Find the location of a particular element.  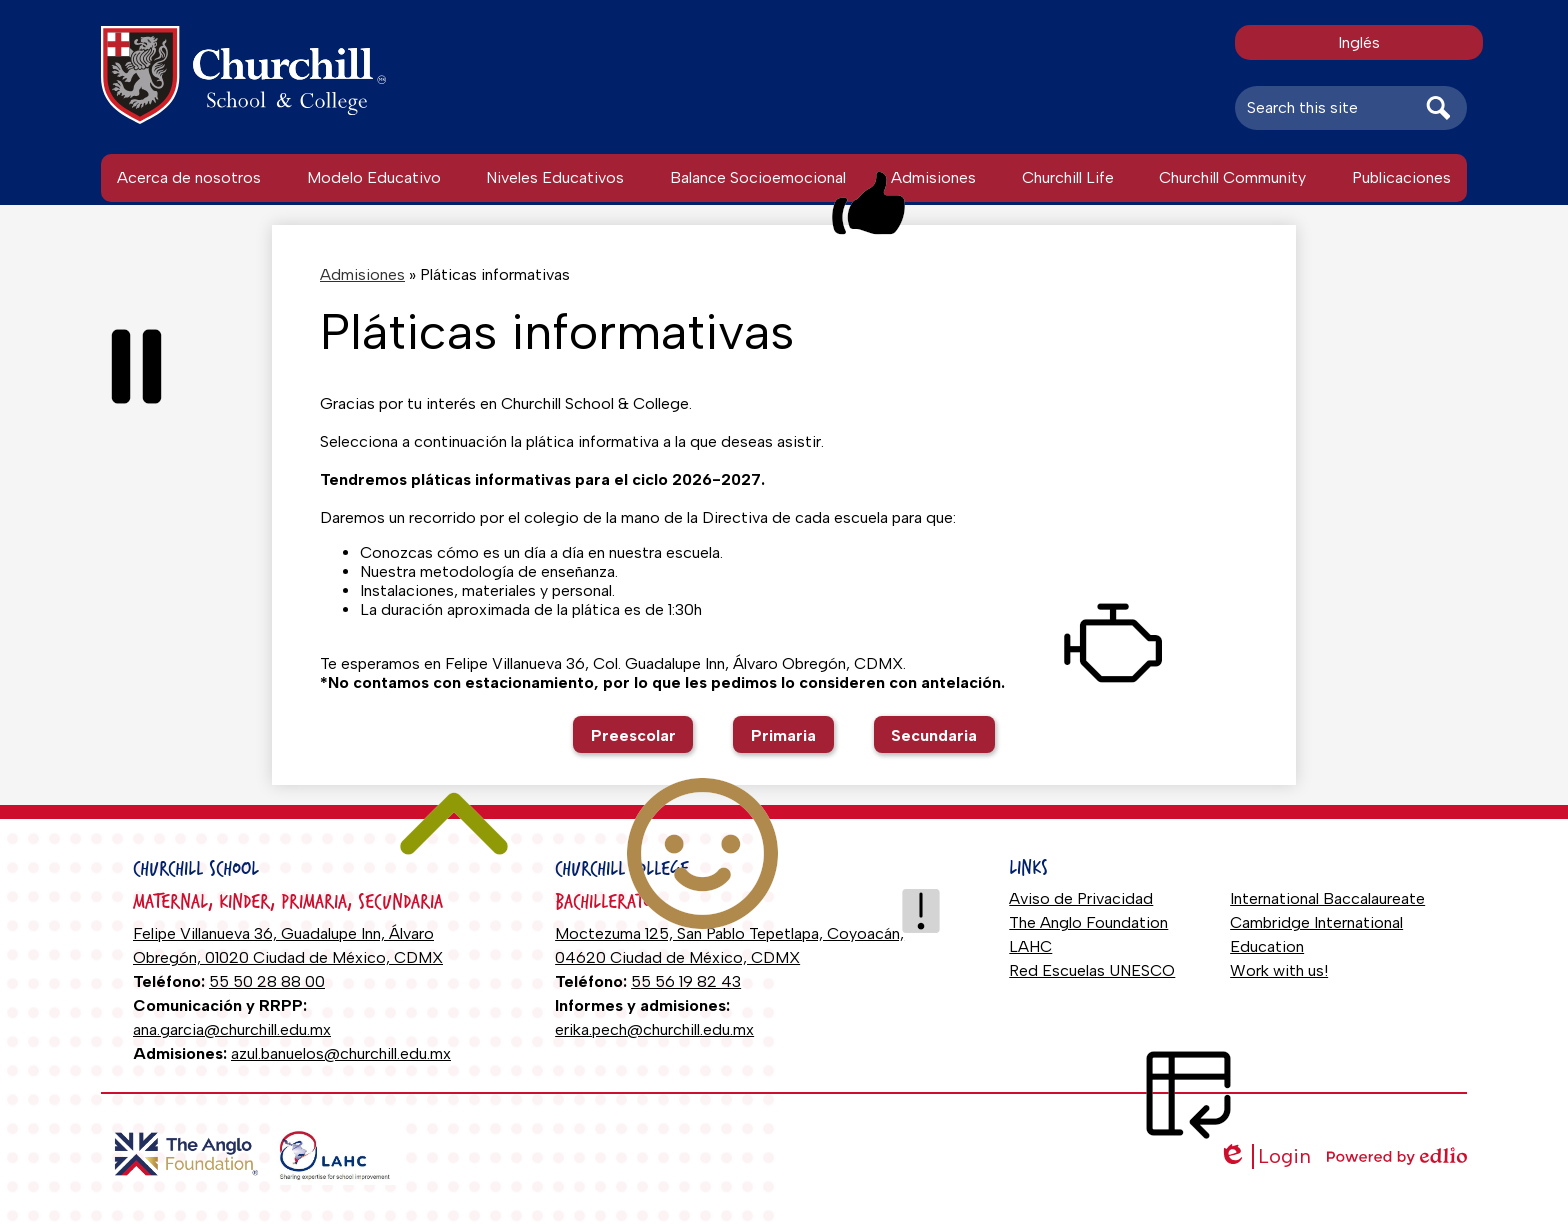

like or upvote content is located at coordinates (868, 206).